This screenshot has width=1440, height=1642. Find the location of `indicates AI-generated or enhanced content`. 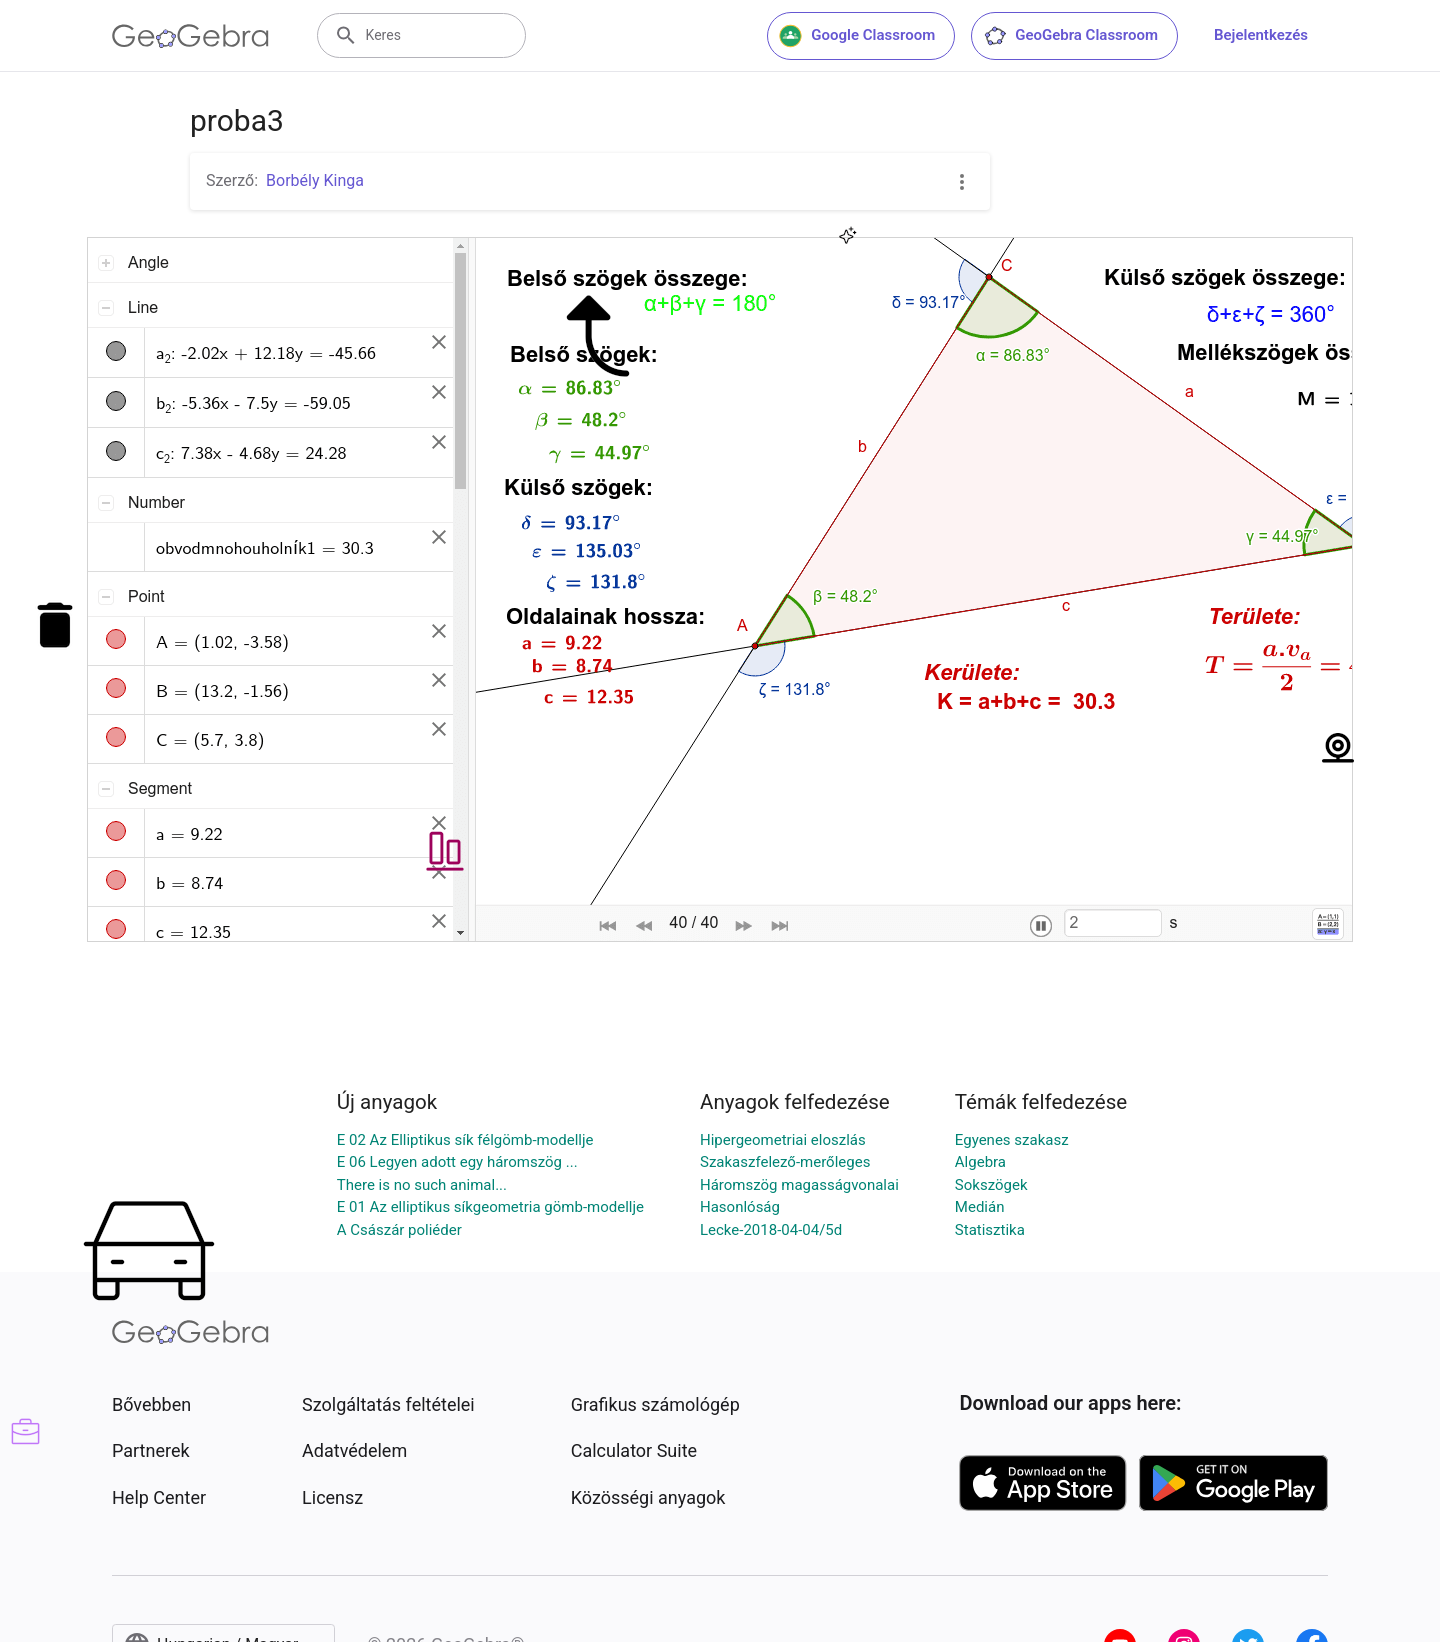

indicates AI-generated or enhanced content is located at coordinates (847, 235).